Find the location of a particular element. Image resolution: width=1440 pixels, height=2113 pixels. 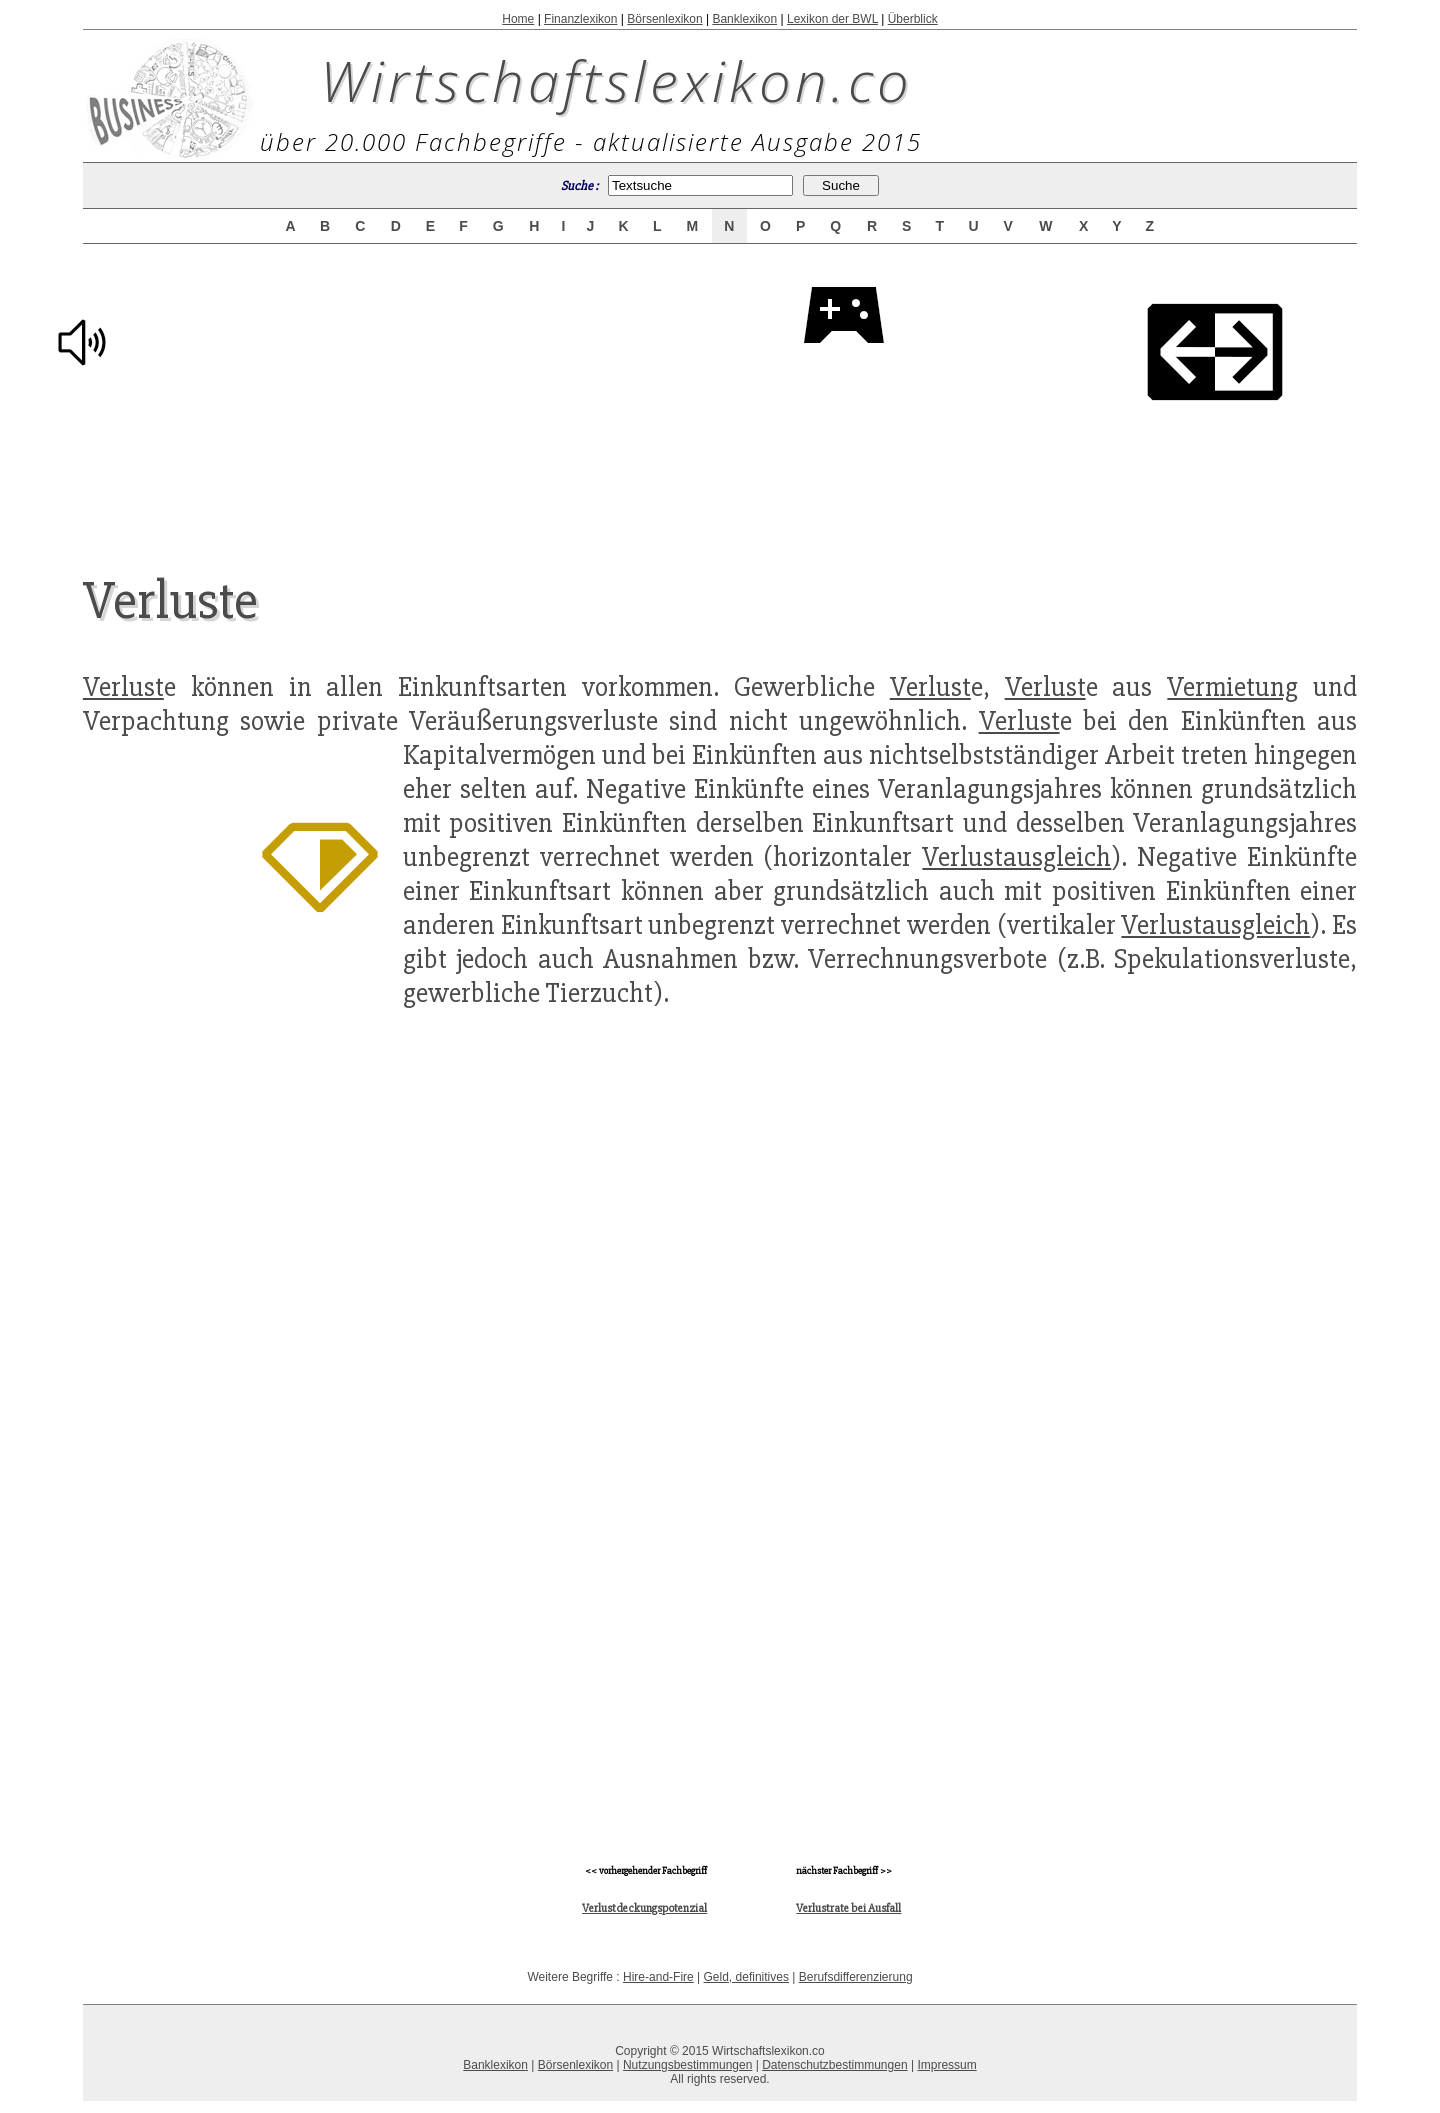

toggle between true/false boolean values is located at coordinates (1215, 352).